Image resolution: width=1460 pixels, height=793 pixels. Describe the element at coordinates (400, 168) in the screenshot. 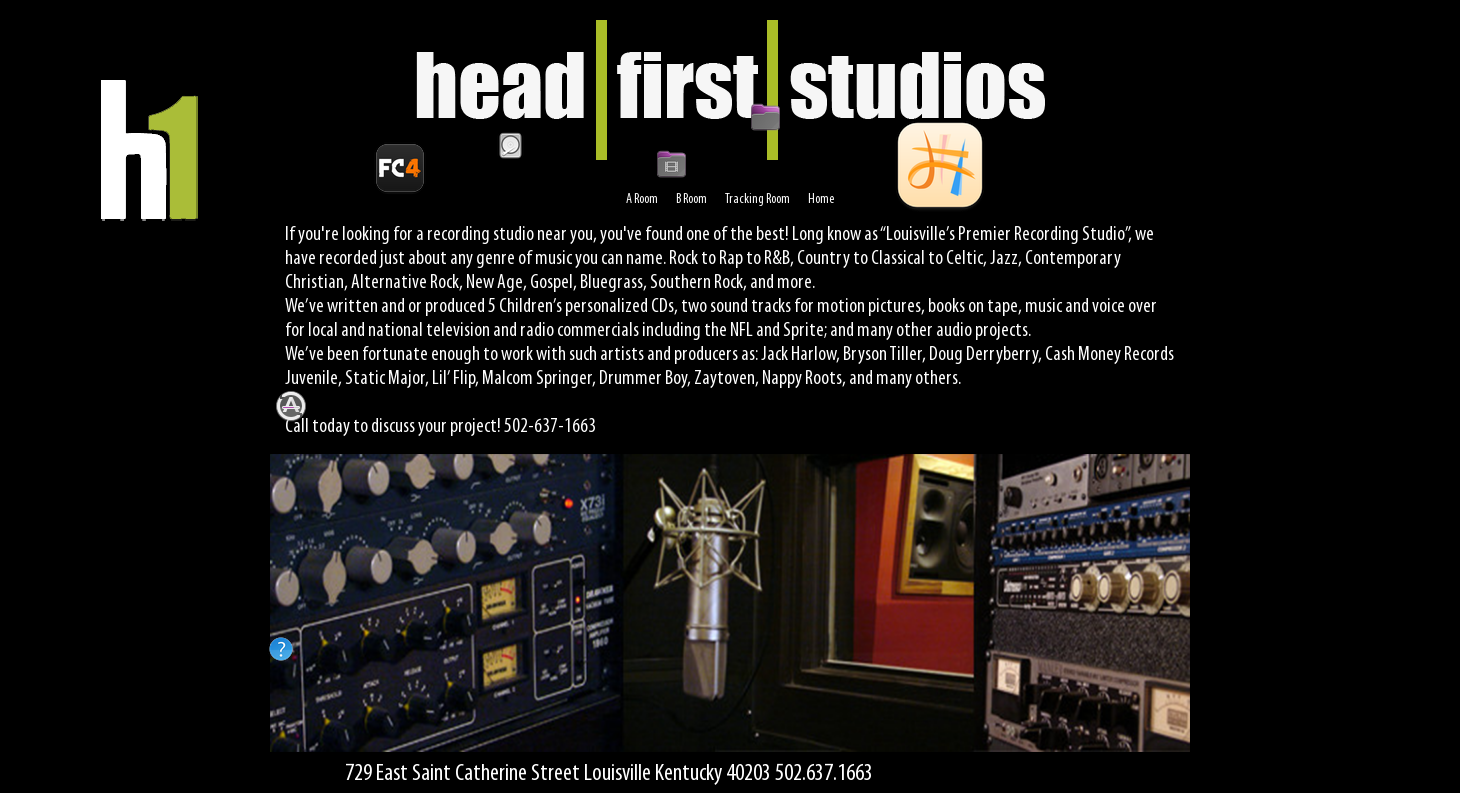

I see `launch far cry 4 game` at that location.